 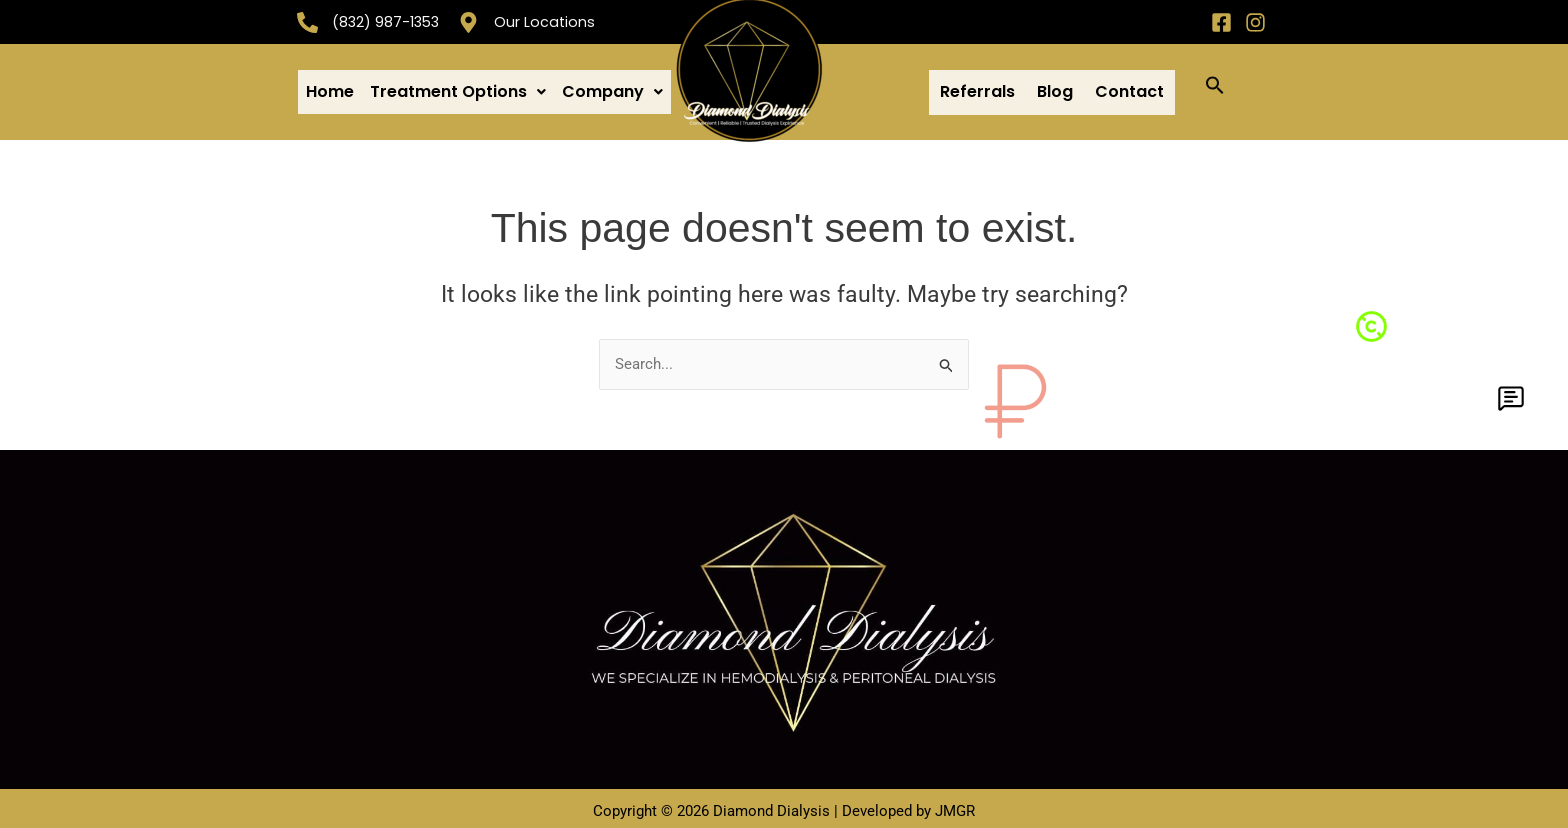 I want to click on indicates content is copyright-free or in the public domain, so click(x=1371, y=326).